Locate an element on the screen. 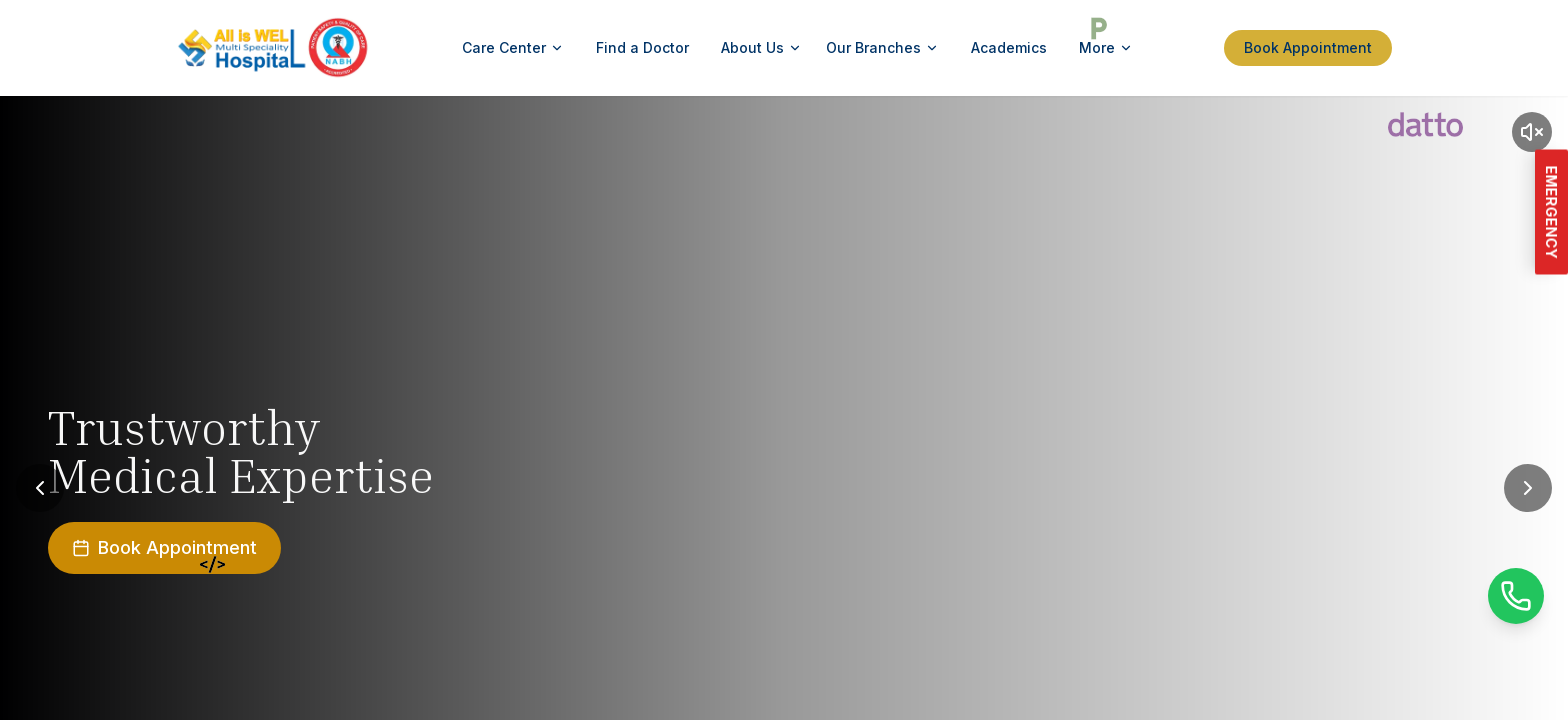 The height and width of the screenshot is (720, 1568). indicates a parking area or facility is located at coordinates (1098, 28).